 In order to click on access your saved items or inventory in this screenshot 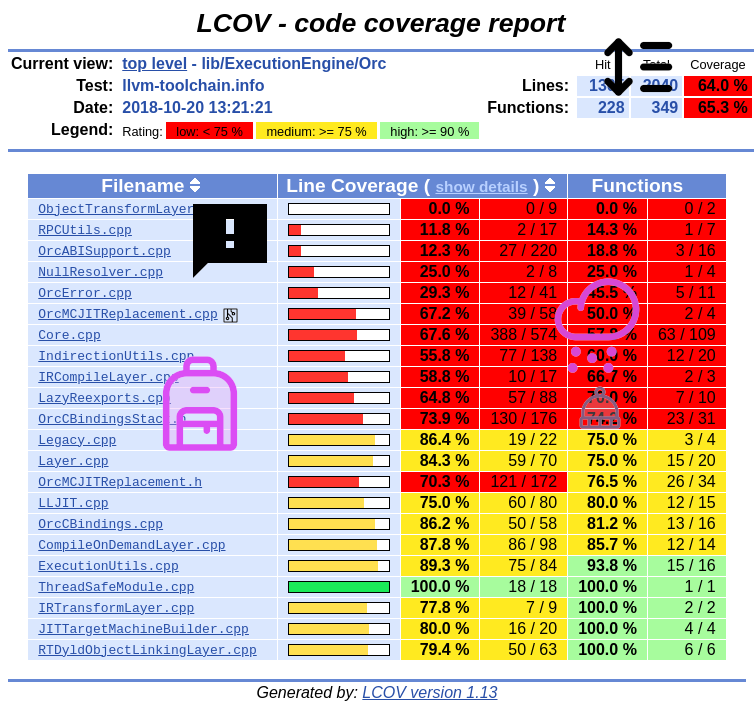, I will do `click(200, 407)`.